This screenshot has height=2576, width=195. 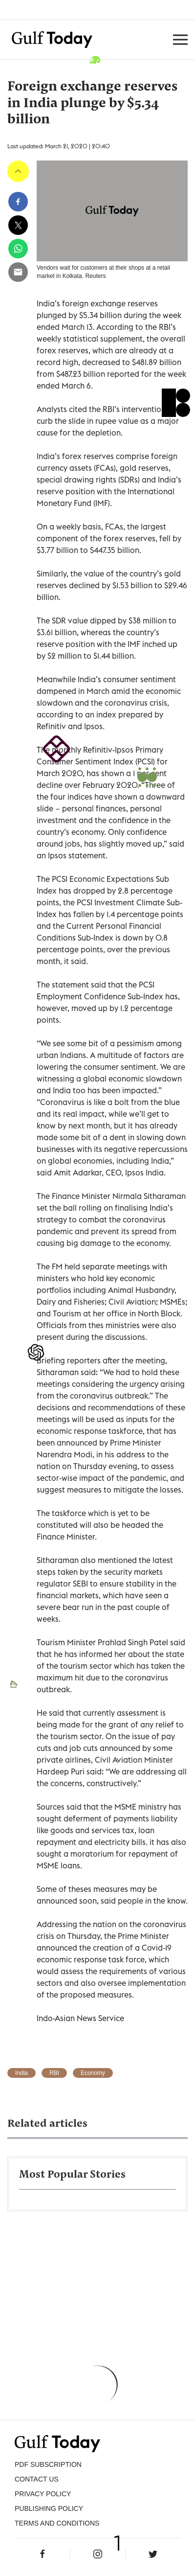 I want to click on pix instant payment logo, so click(x=56, y=749).